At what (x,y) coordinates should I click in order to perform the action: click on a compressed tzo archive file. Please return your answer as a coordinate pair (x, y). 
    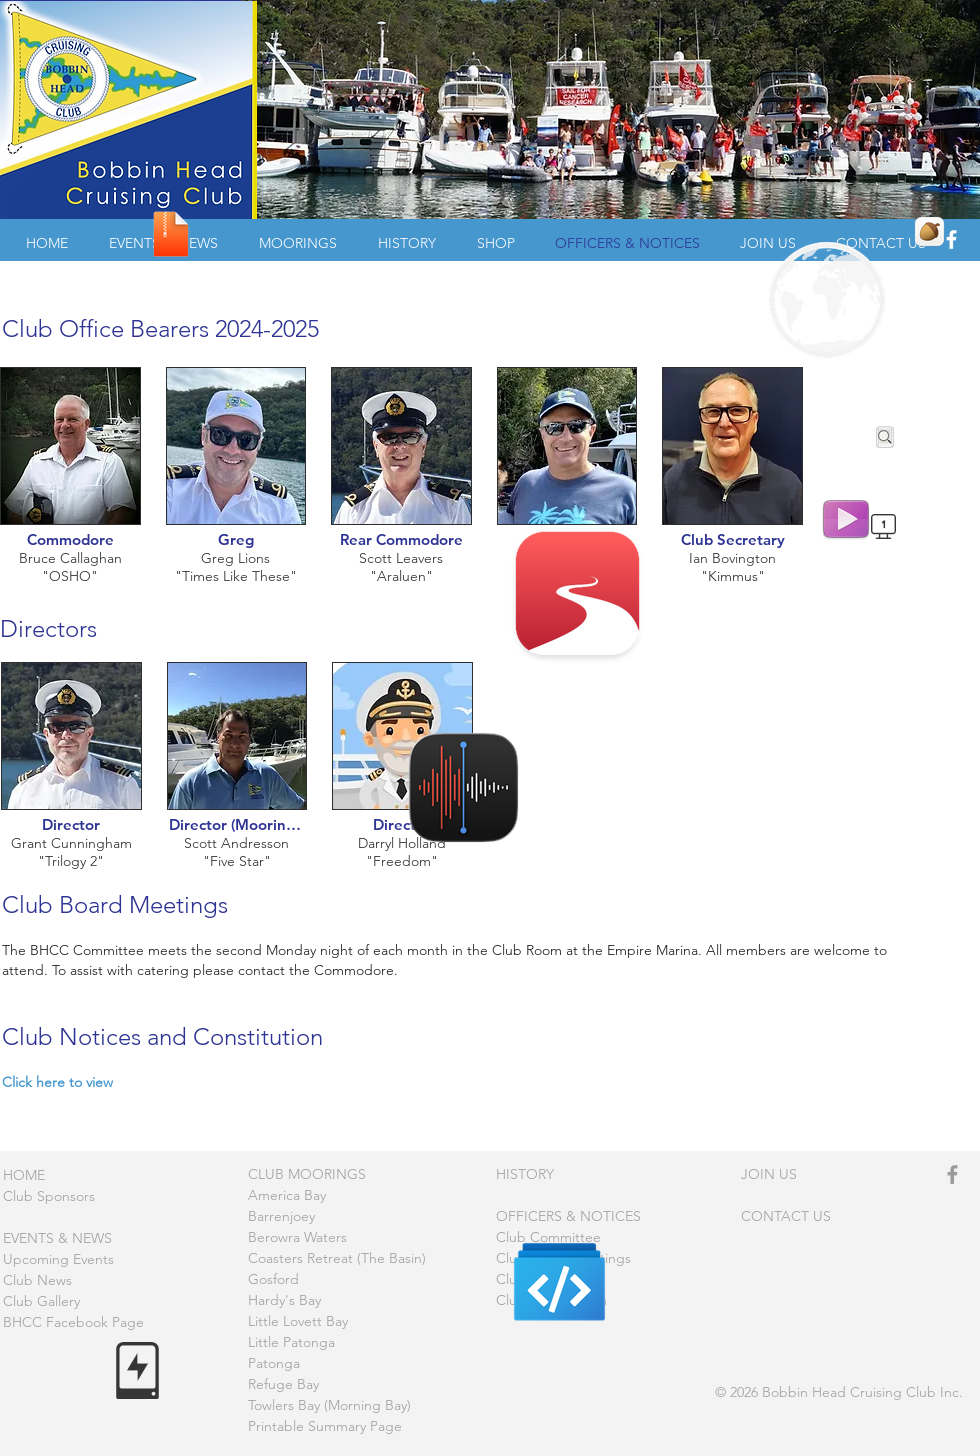
    Looking at the image, I should click on (171, 235).